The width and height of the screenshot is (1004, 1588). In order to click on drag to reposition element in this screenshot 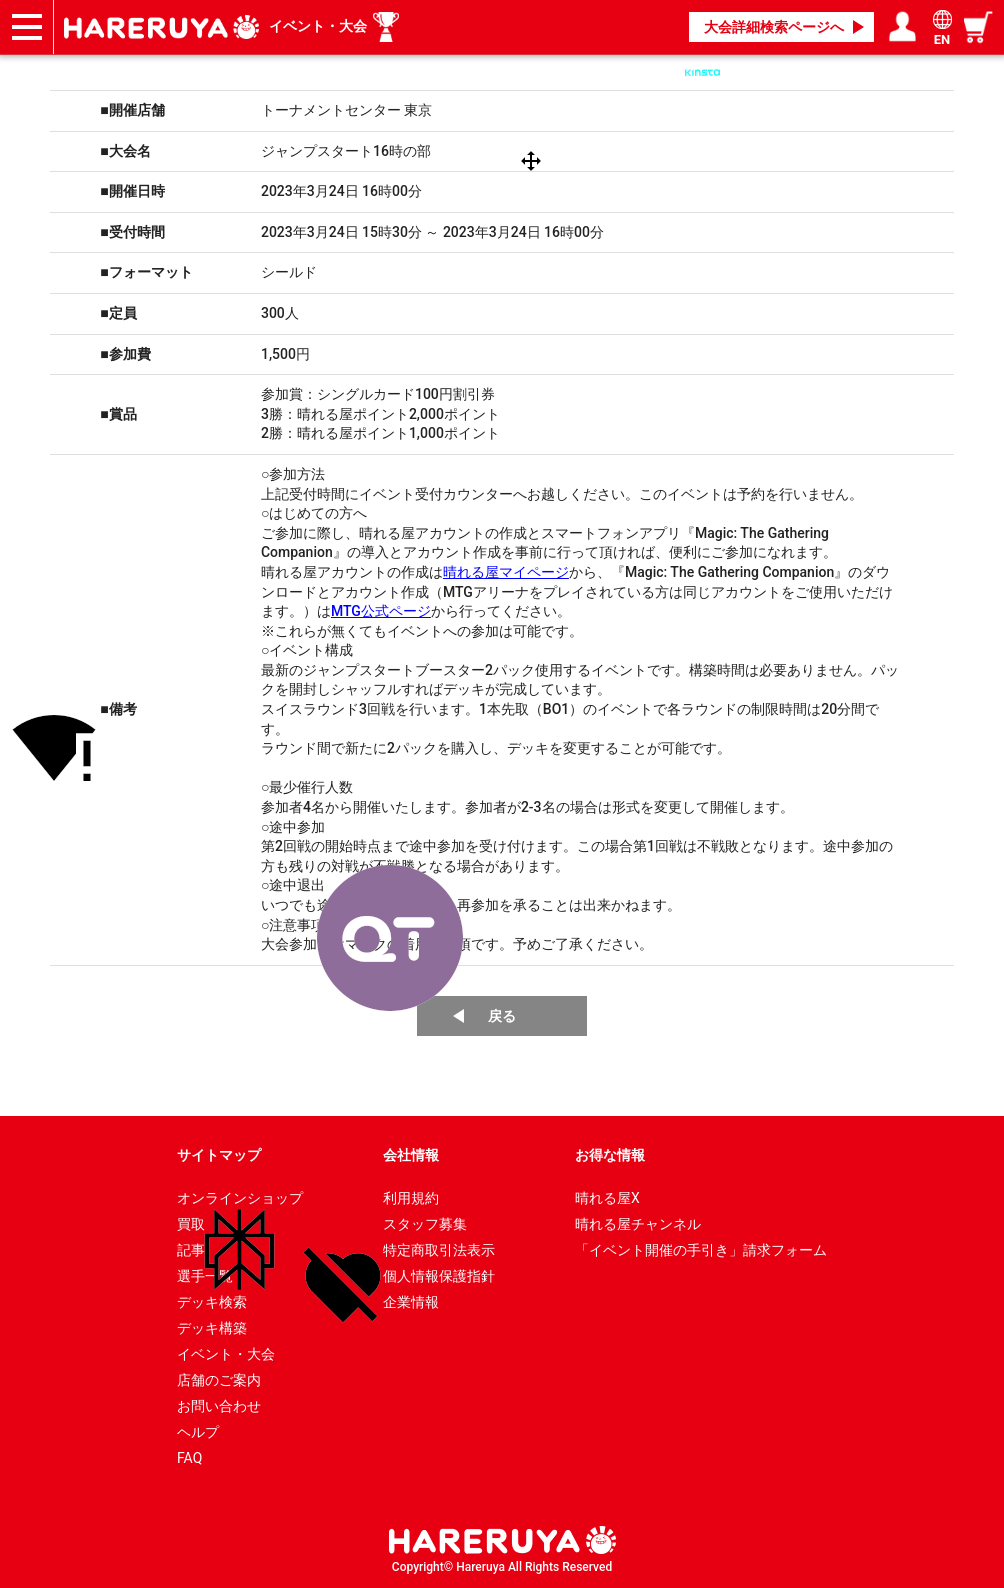, I will do `click(531, 161)`.